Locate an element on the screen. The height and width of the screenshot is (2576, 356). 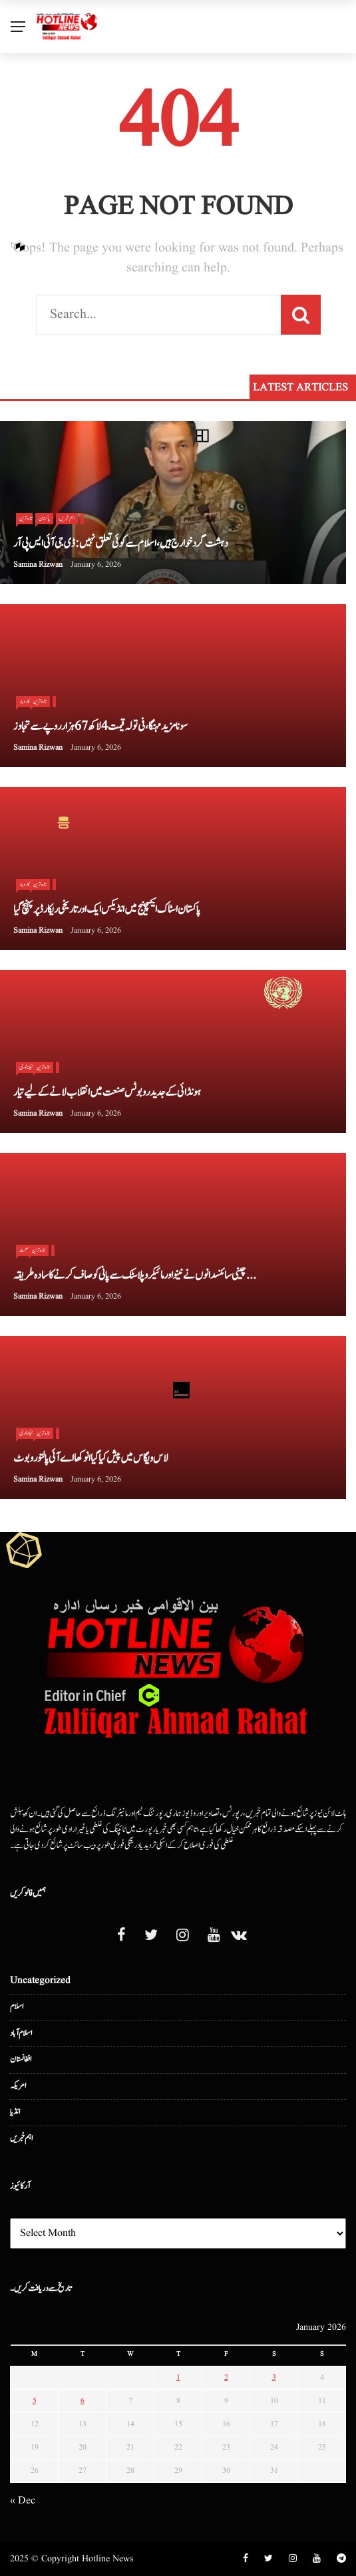
united nations official logo is located at coordinates (283, 993).